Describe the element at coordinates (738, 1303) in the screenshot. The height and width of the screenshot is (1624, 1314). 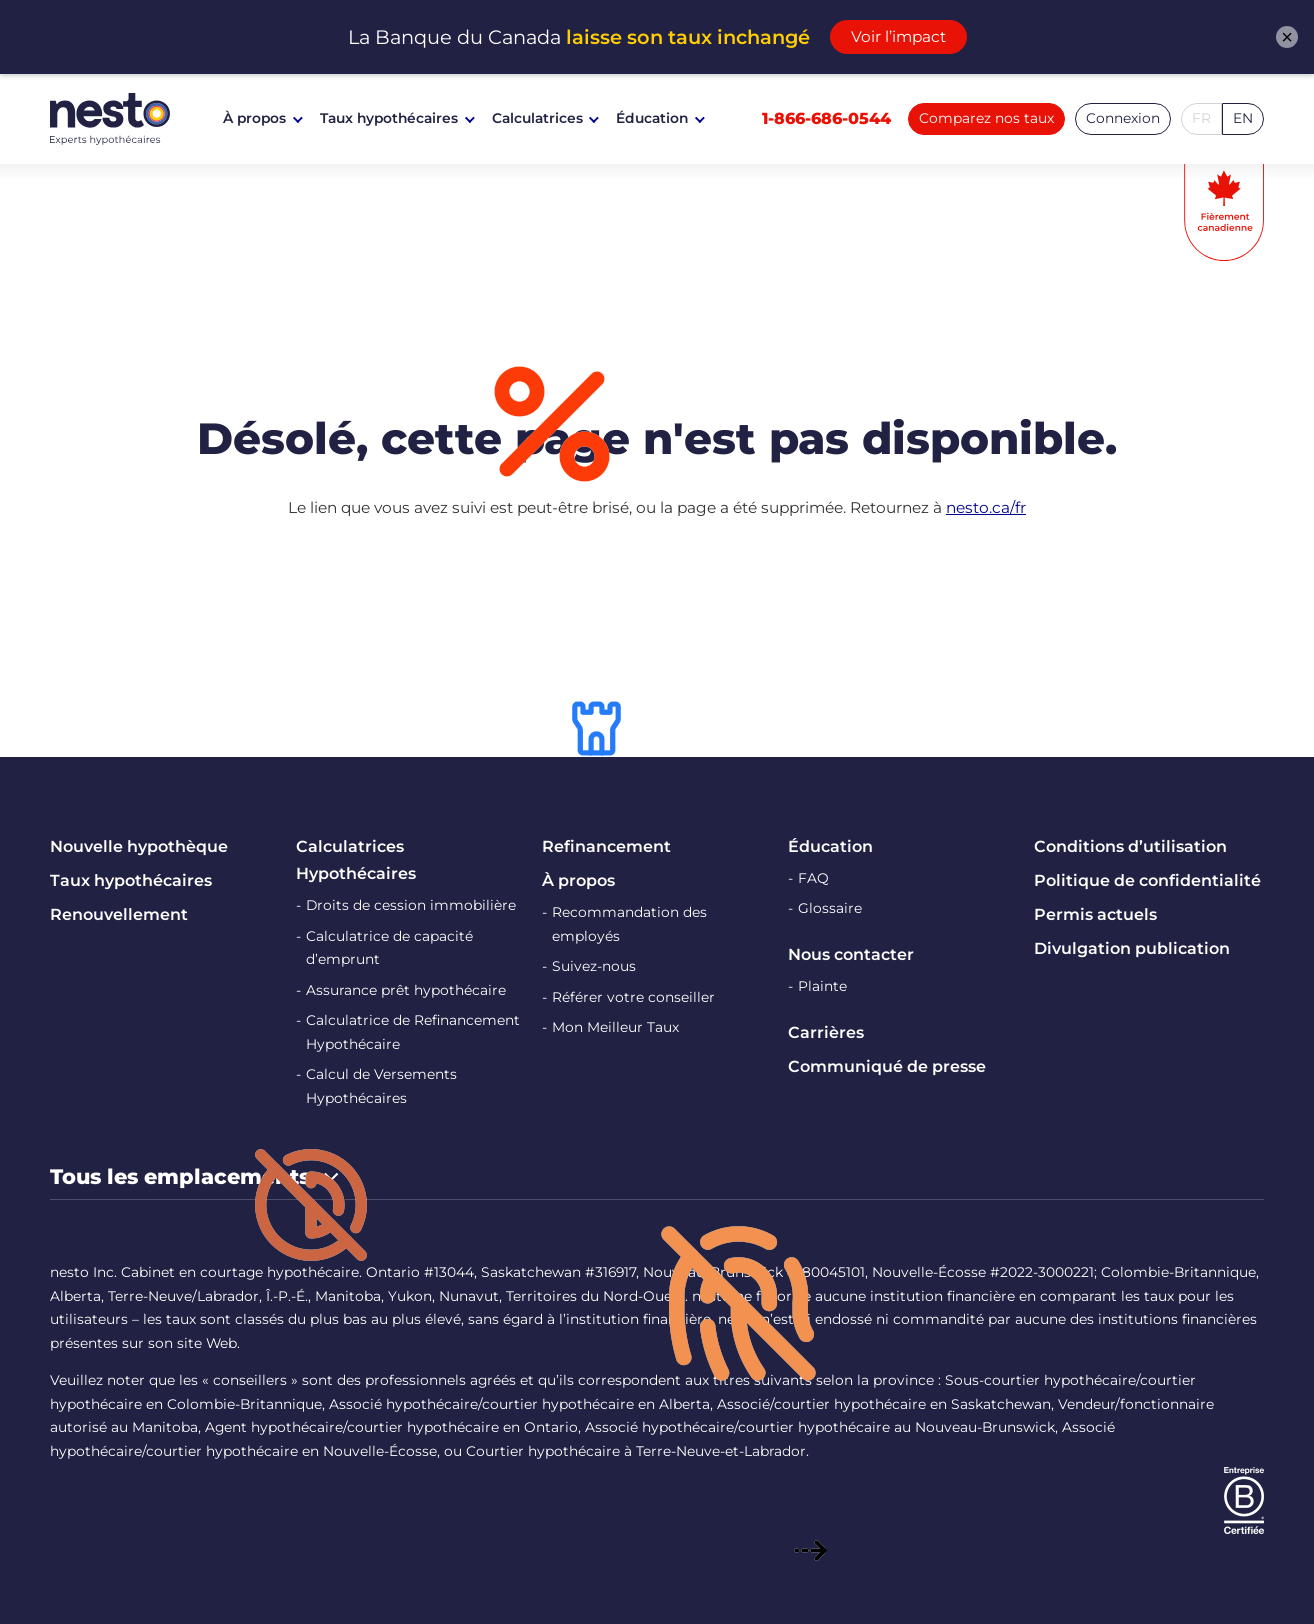
I see `disable fingerprint authentication` at that location.